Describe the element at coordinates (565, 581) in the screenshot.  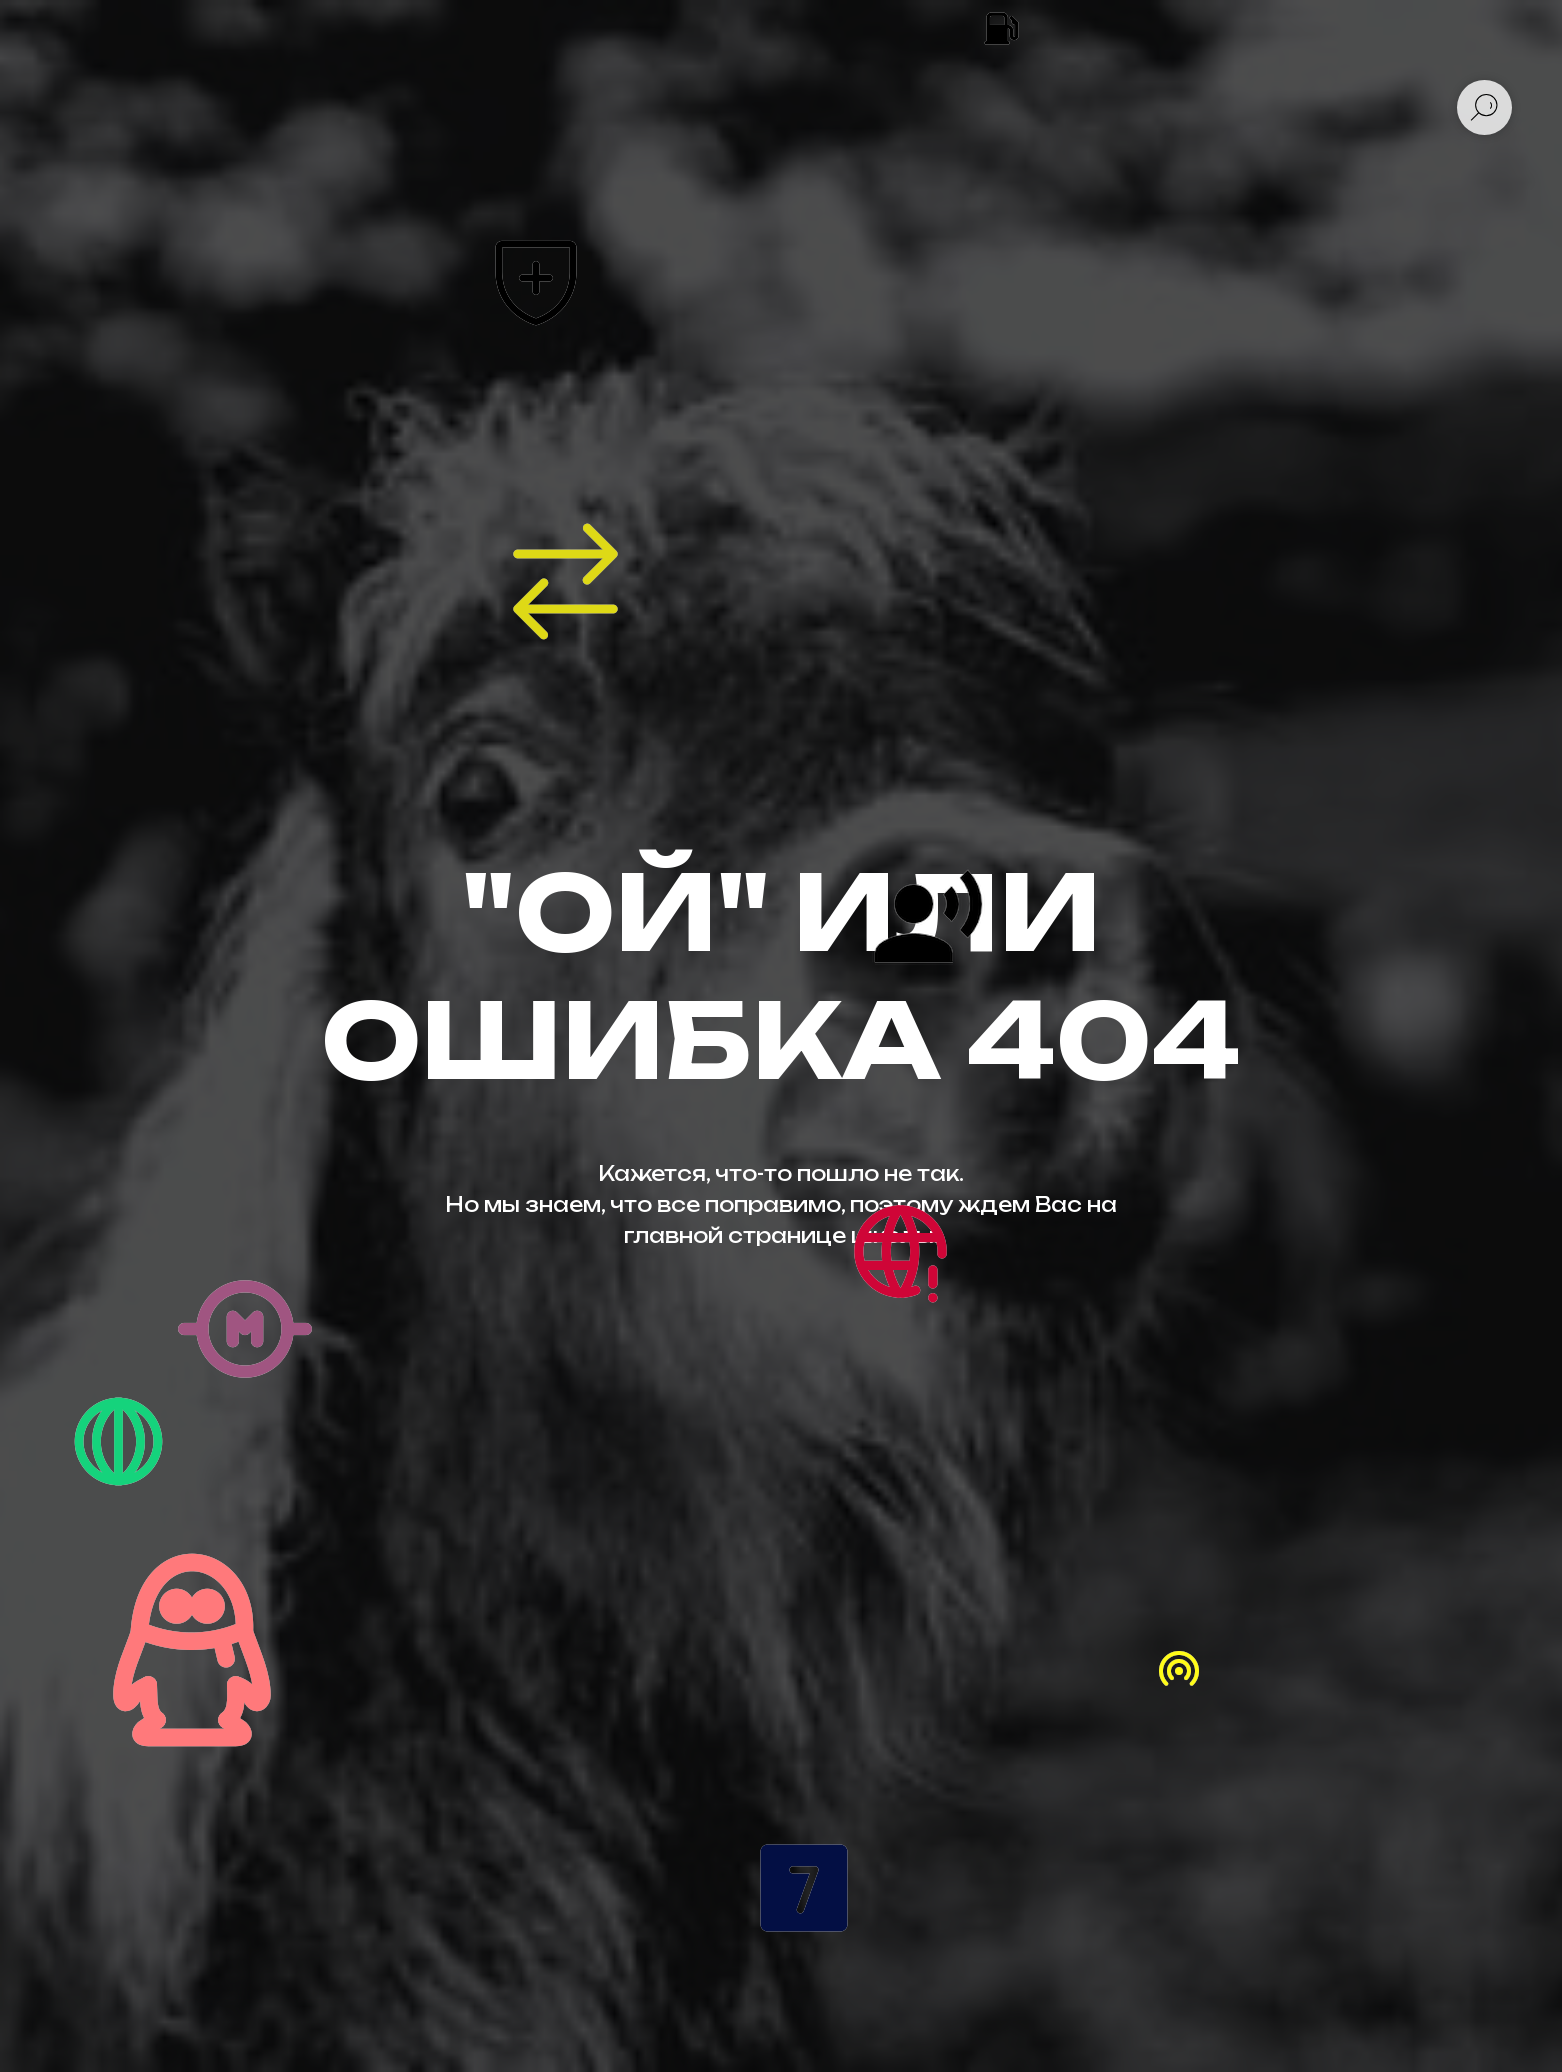
I see `switch between two views or modes` at that location.